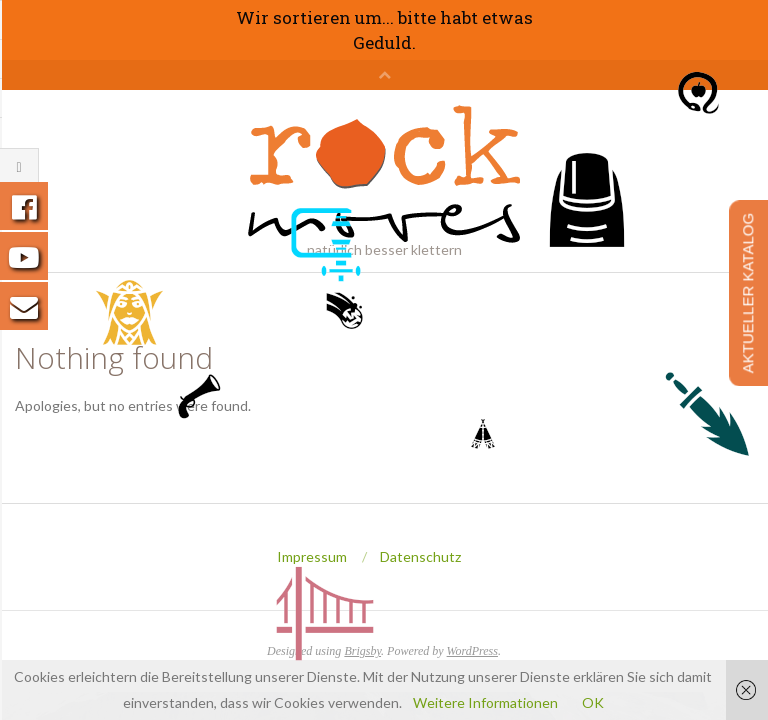 The width and height of the screenshot is (768, 720). What do you see at coordinates (129, 312) in the screenshot?
I see `select female elf character` at bounding box center [129, 312].